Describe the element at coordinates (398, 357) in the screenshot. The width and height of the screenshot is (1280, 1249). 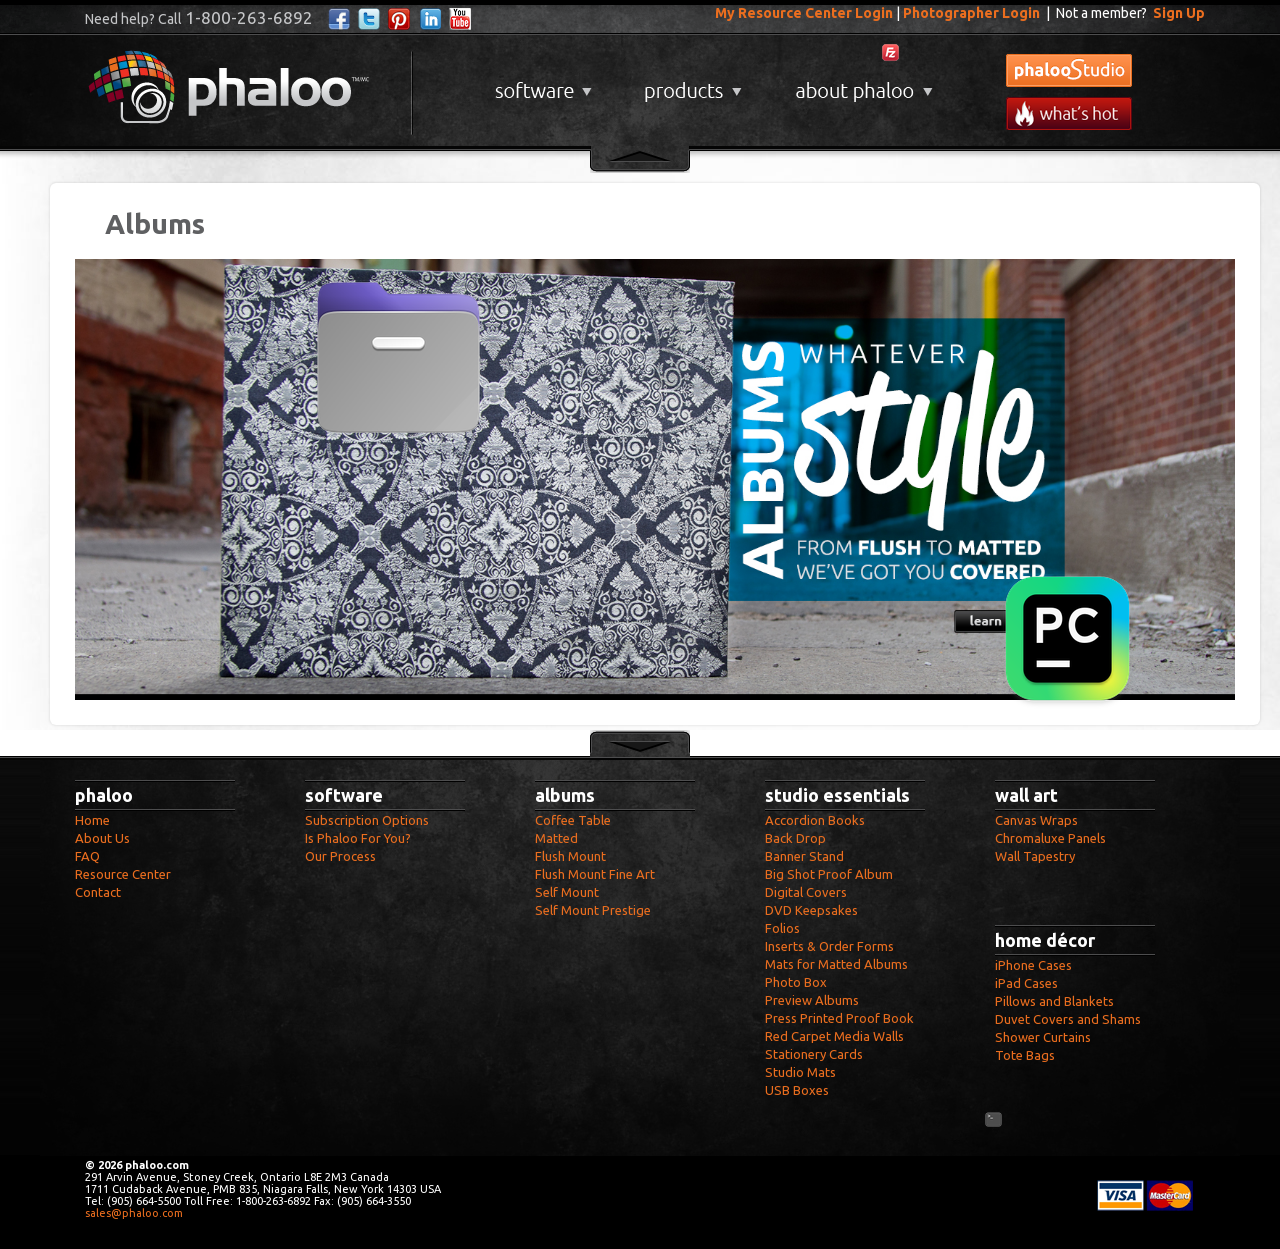
I see `open the nautilus file manager` at that location.